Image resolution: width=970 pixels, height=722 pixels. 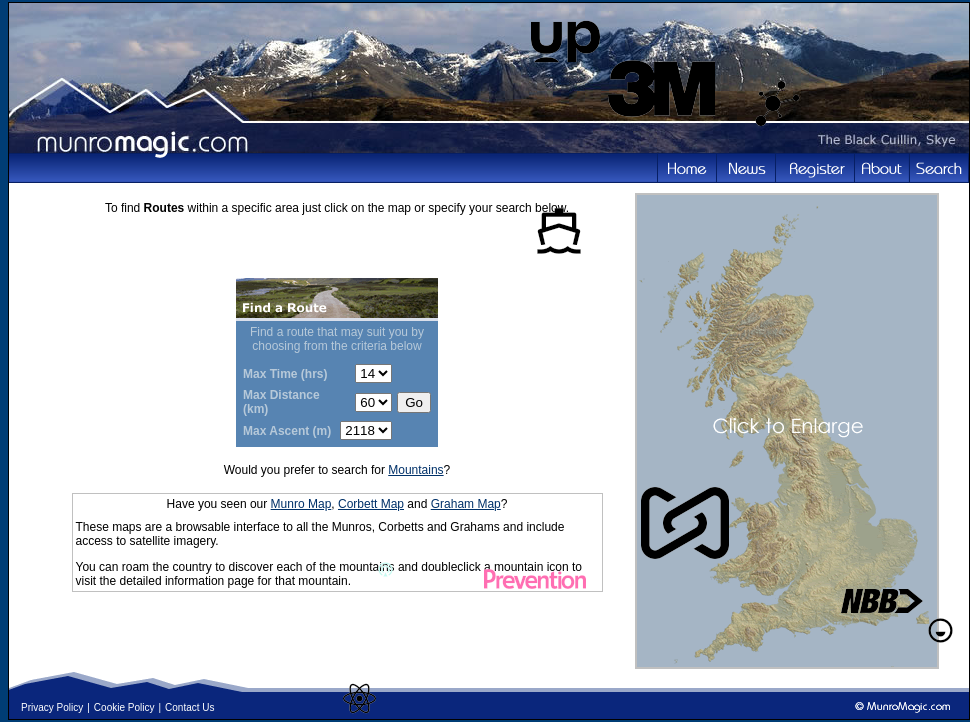 What do you see at coordinates (685, 523) in the screenshot?
I see `perforce version control logo` at bounding box center [685, 523].